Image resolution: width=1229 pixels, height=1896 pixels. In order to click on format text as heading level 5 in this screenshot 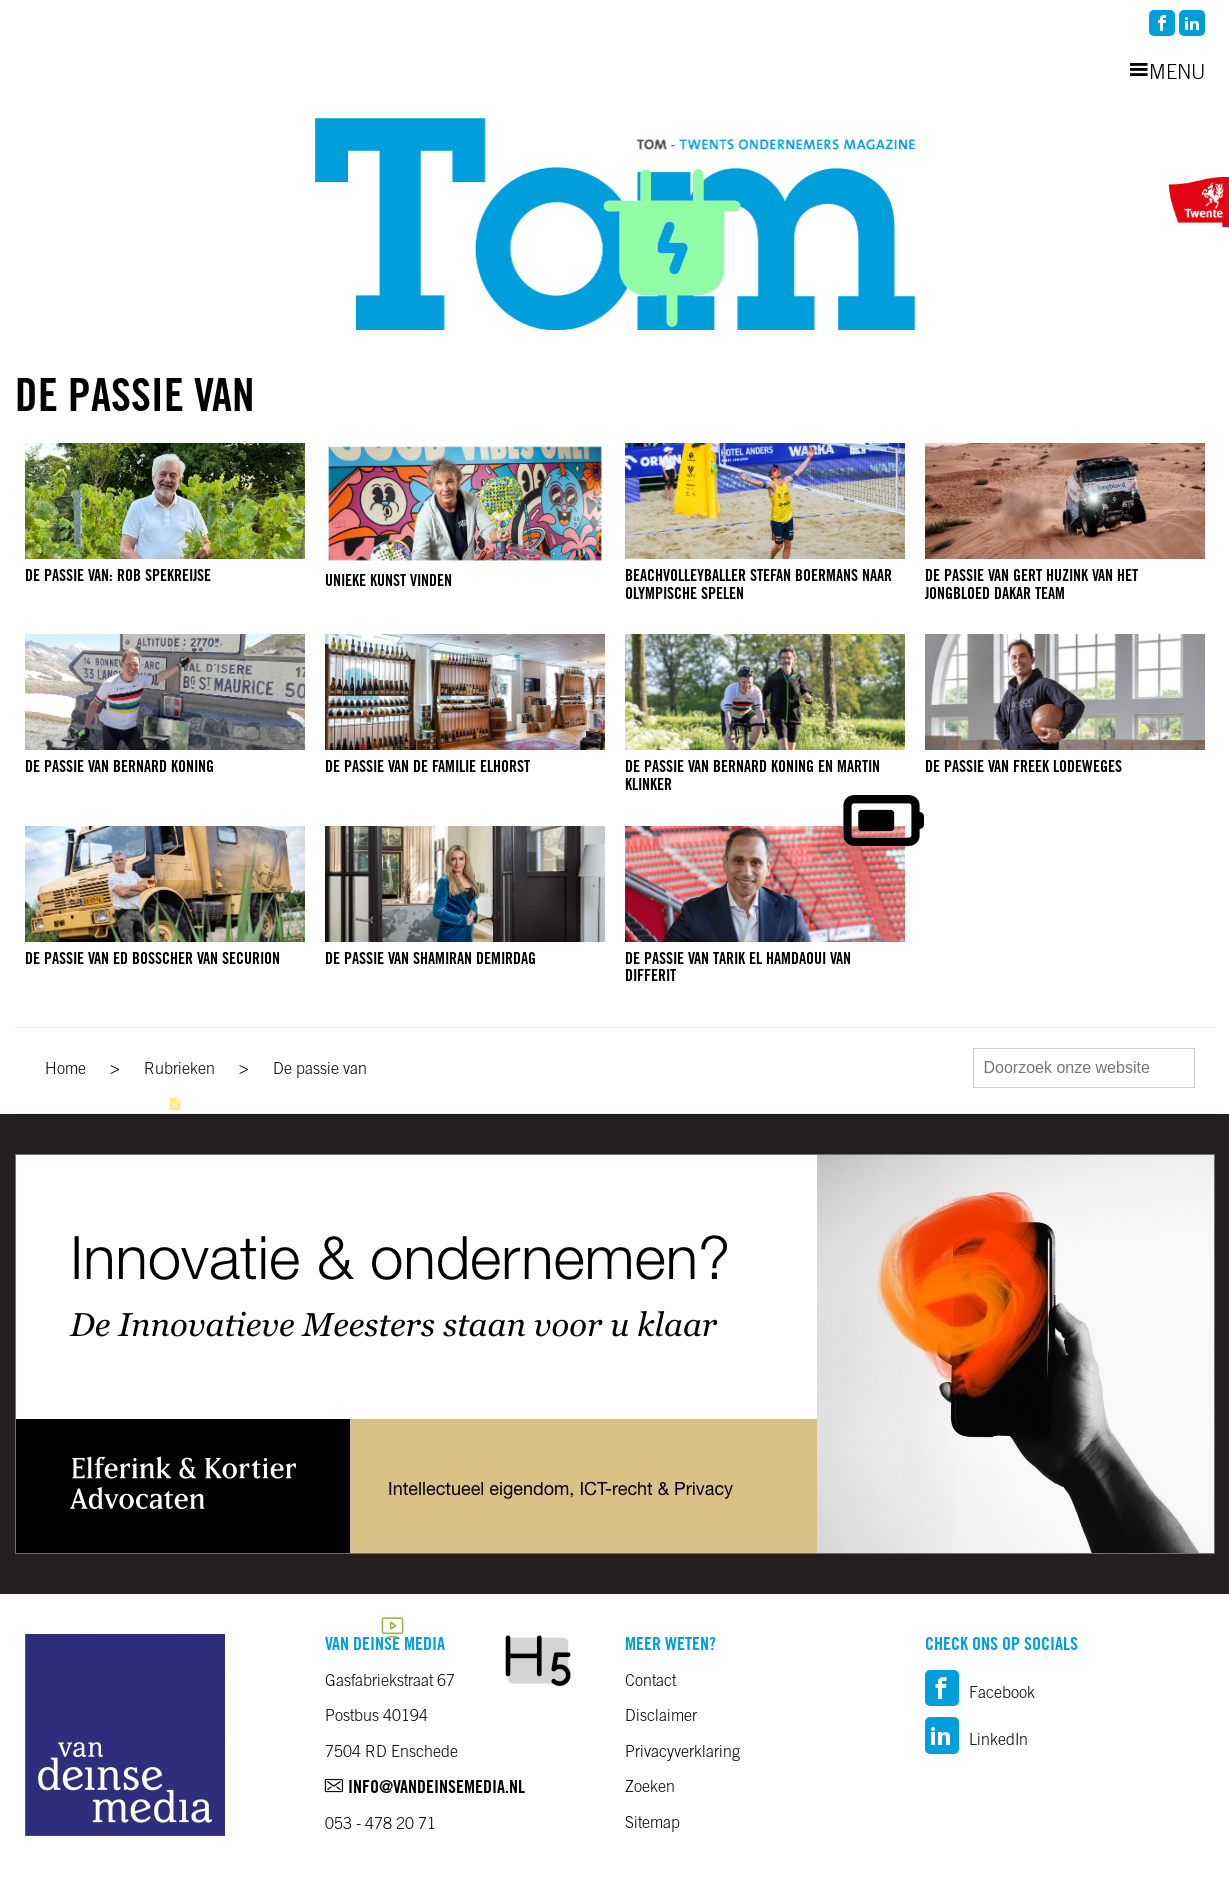, I will do `click(534, 1659)`.